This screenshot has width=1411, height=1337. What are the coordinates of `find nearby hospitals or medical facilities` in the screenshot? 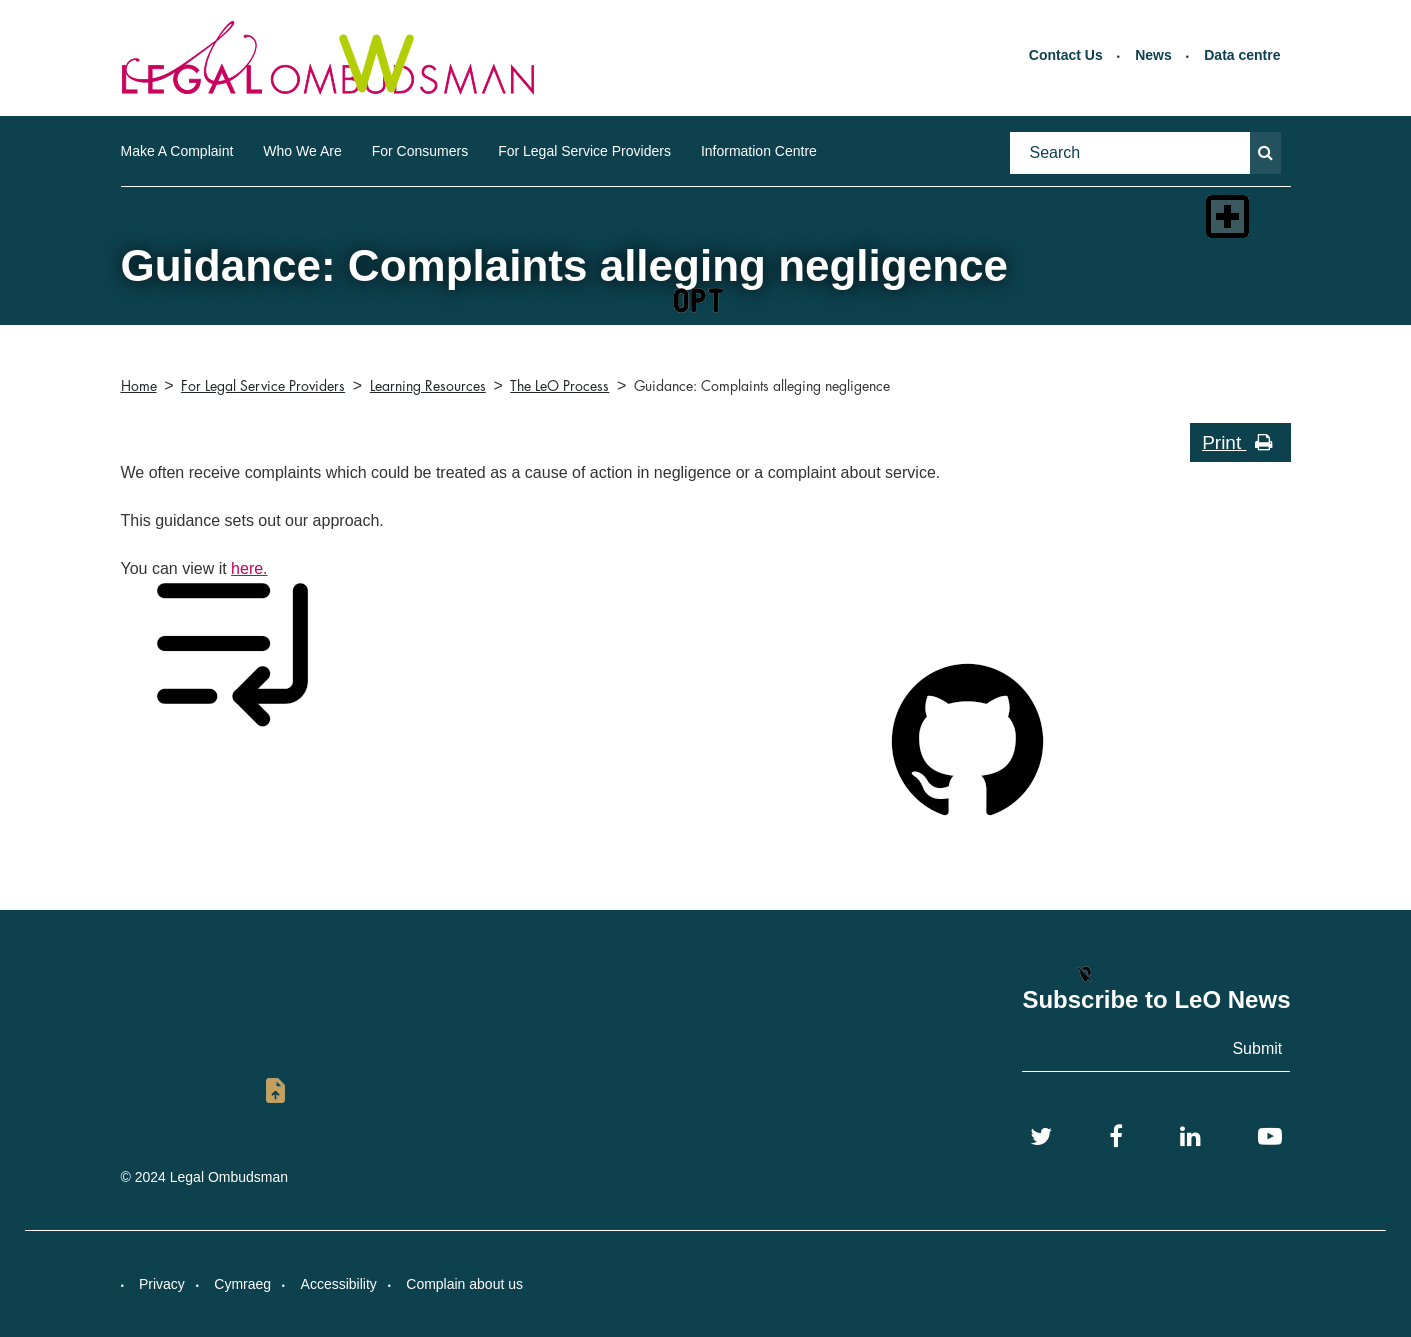 It's located at (1227, 216).